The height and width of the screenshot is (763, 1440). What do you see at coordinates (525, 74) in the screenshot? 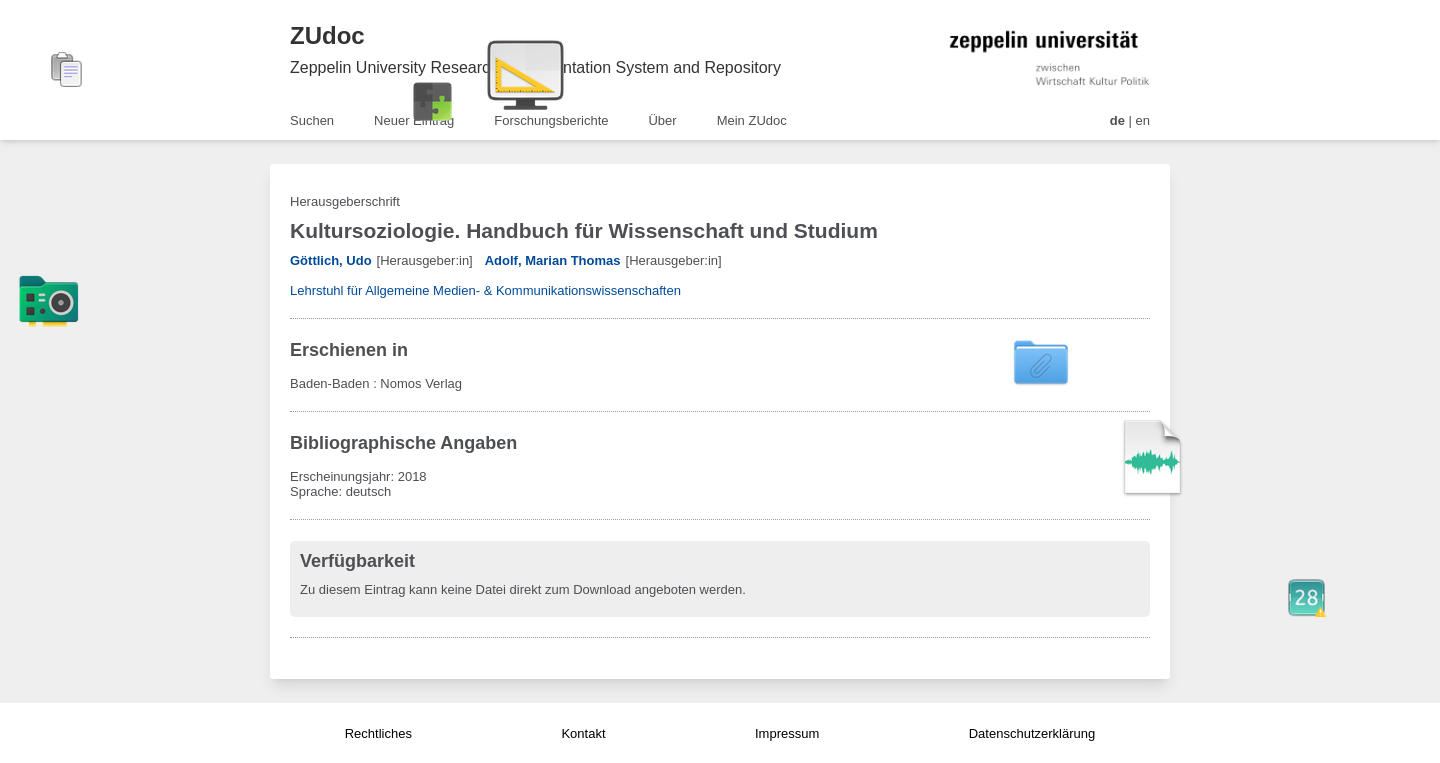
I see `access display settings and screen configuration` at bounding box center [525, 74].